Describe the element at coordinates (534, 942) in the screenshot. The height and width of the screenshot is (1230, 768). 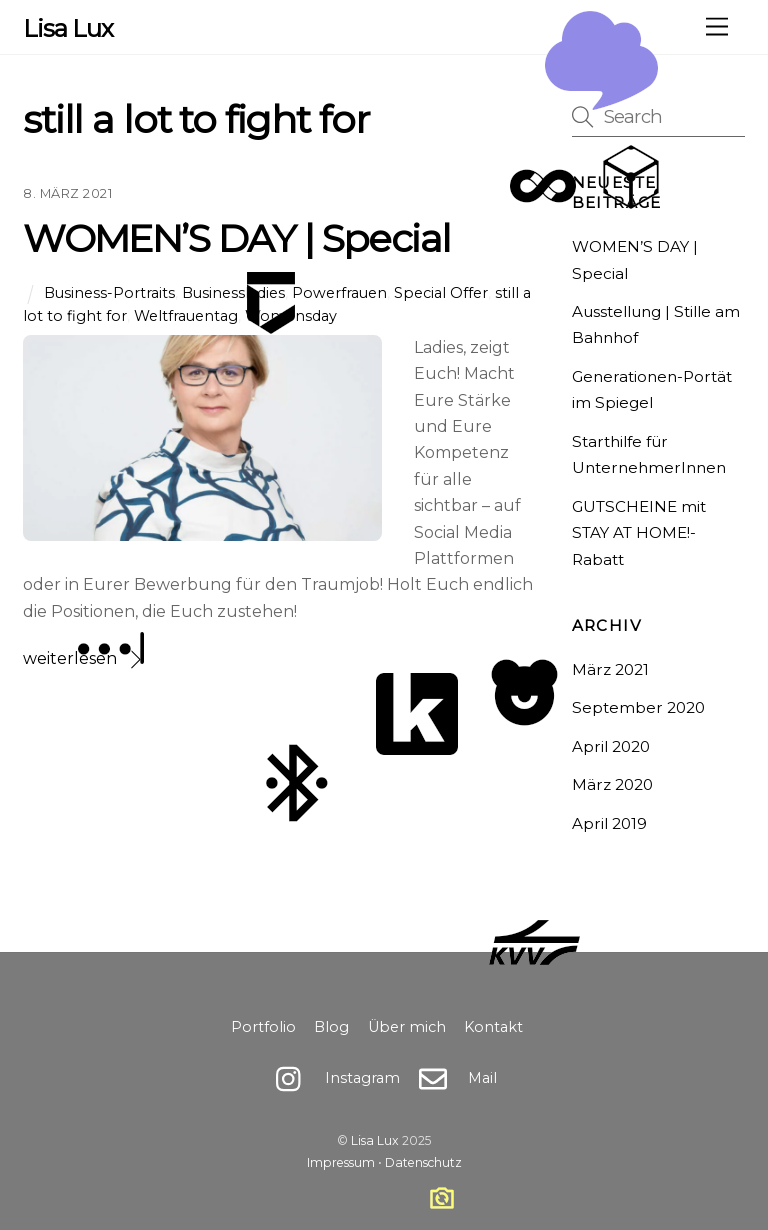
I see `karlsruher verkehrsverbund (KVV) public transit logo` at that location.